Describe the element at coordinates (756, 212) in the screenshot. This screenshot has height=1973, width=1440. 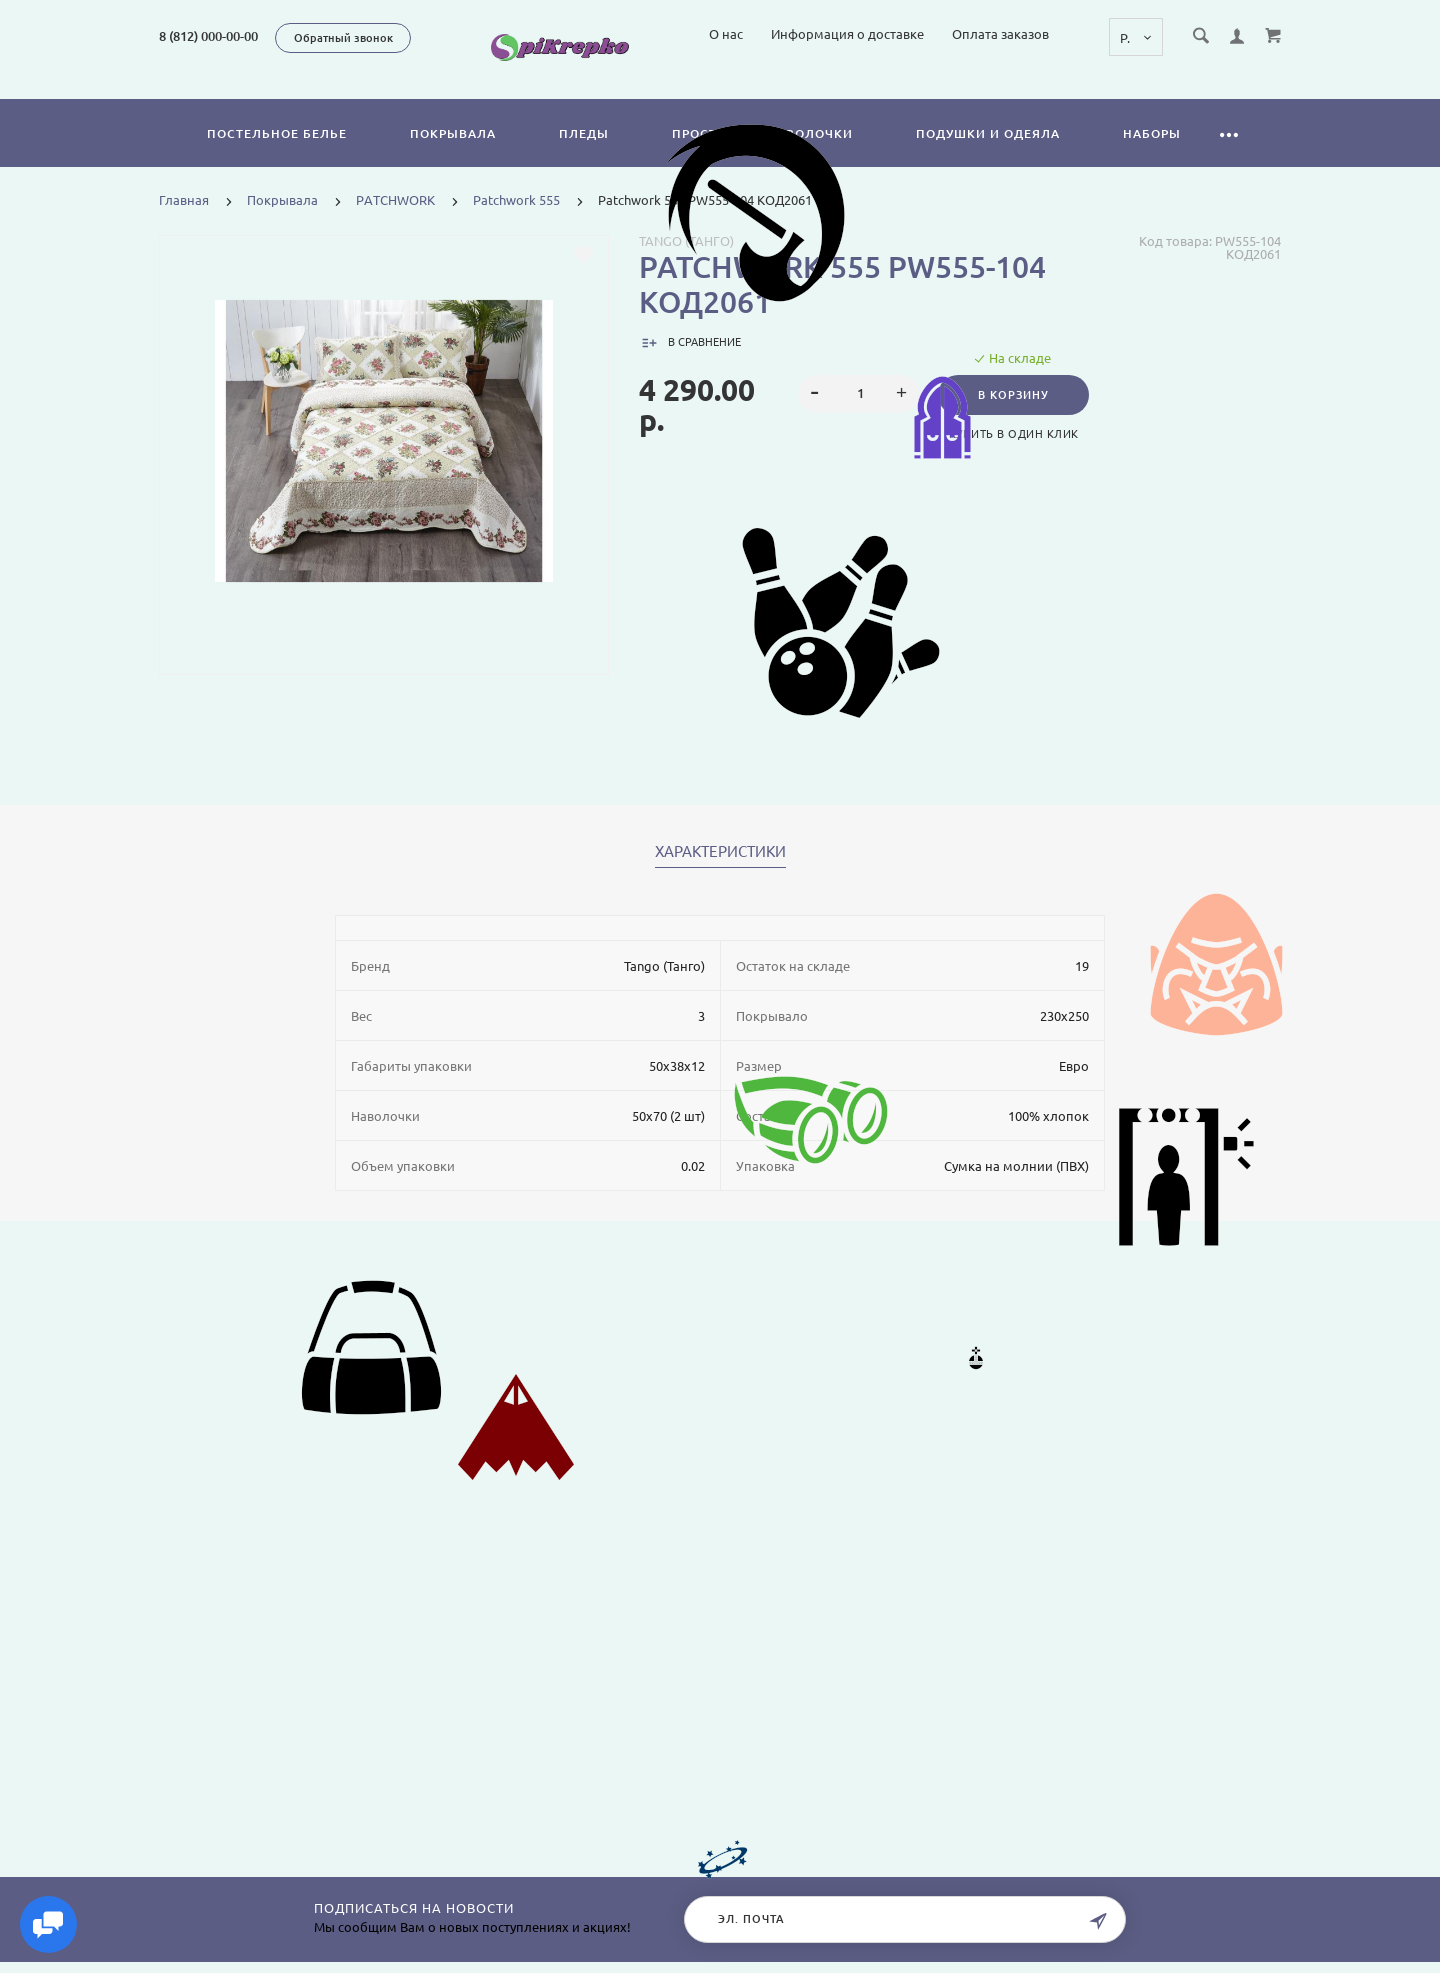
I see `perform a melee attack action` at that location.